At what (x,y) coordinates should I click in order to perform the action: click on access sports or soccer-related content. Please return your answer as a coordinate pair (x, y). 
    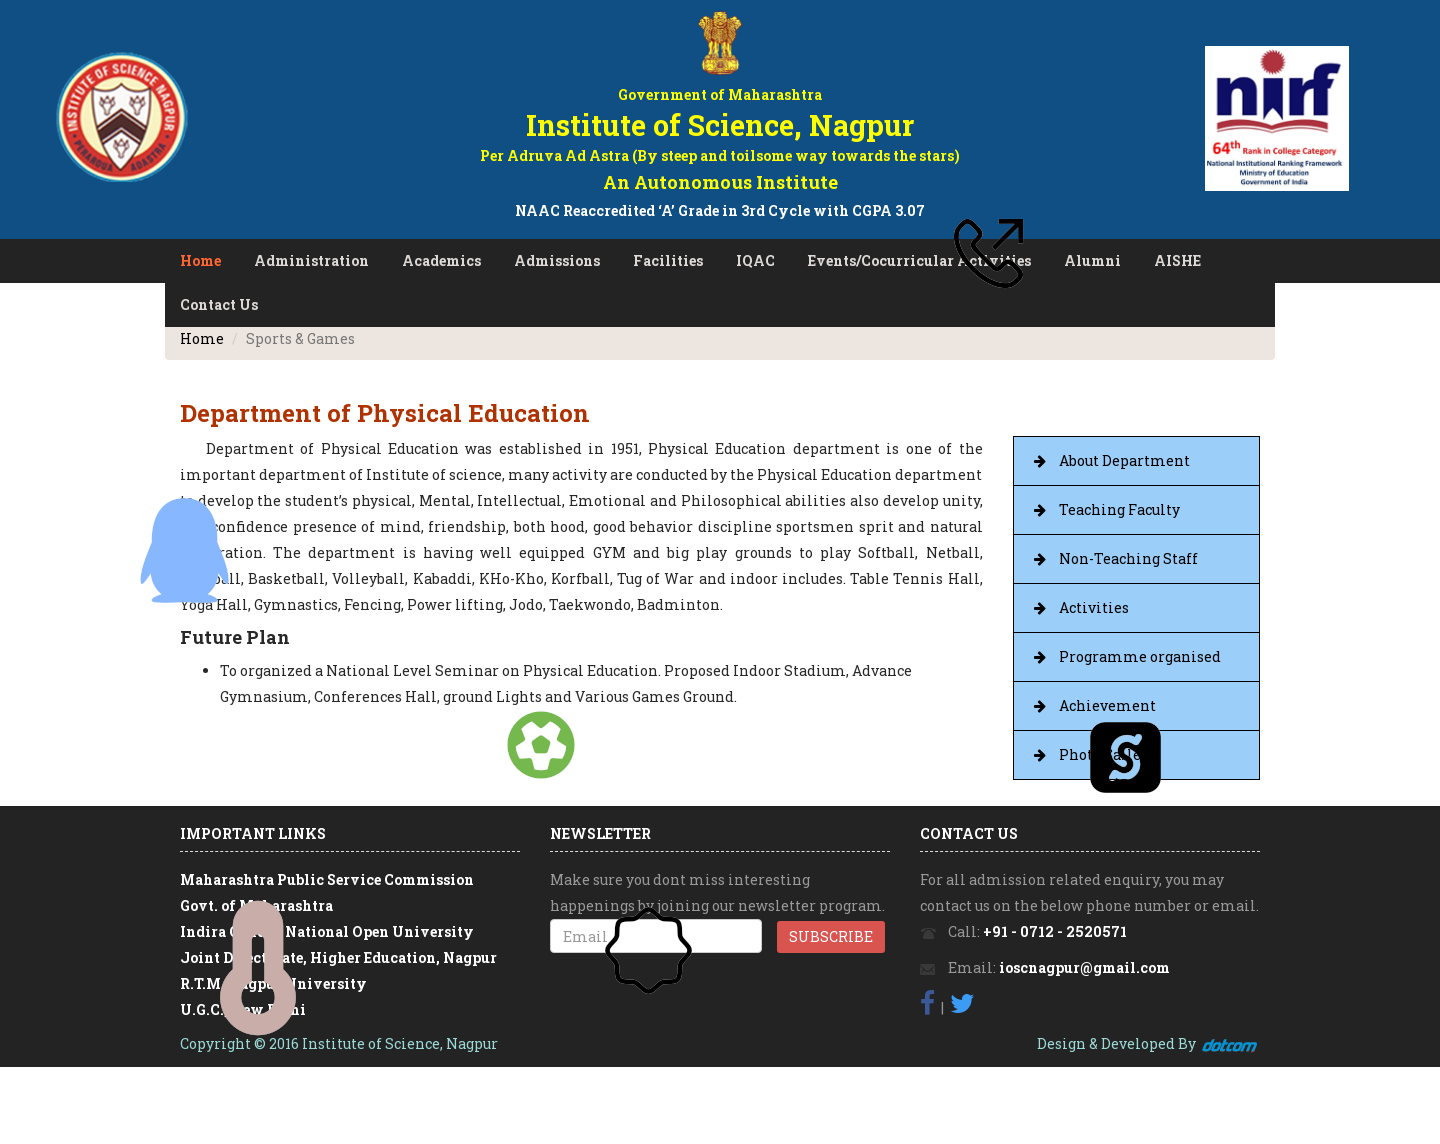
    Looking at the image, I should click on (541, 745).